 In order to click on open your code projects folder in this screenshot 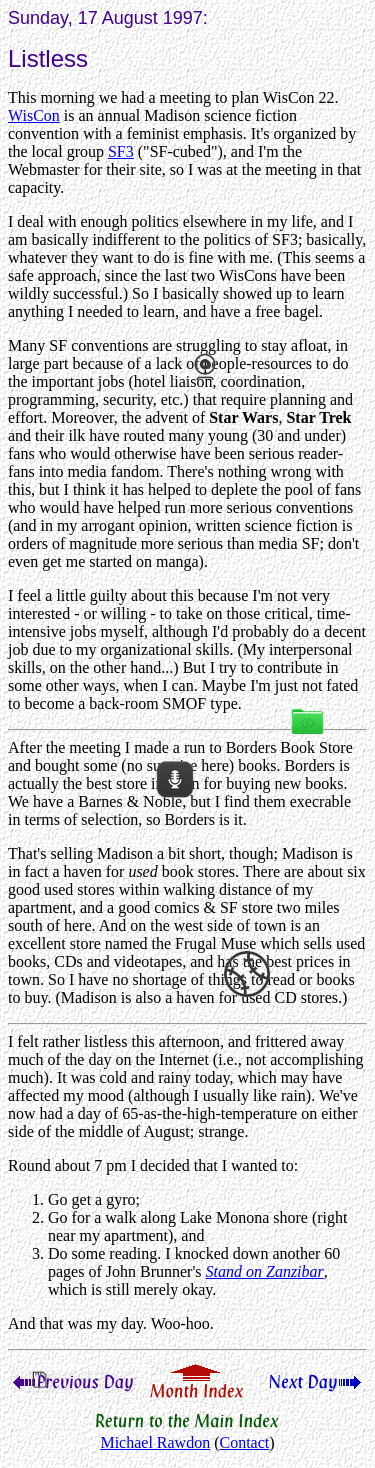, I will do `click(307, 721)`.